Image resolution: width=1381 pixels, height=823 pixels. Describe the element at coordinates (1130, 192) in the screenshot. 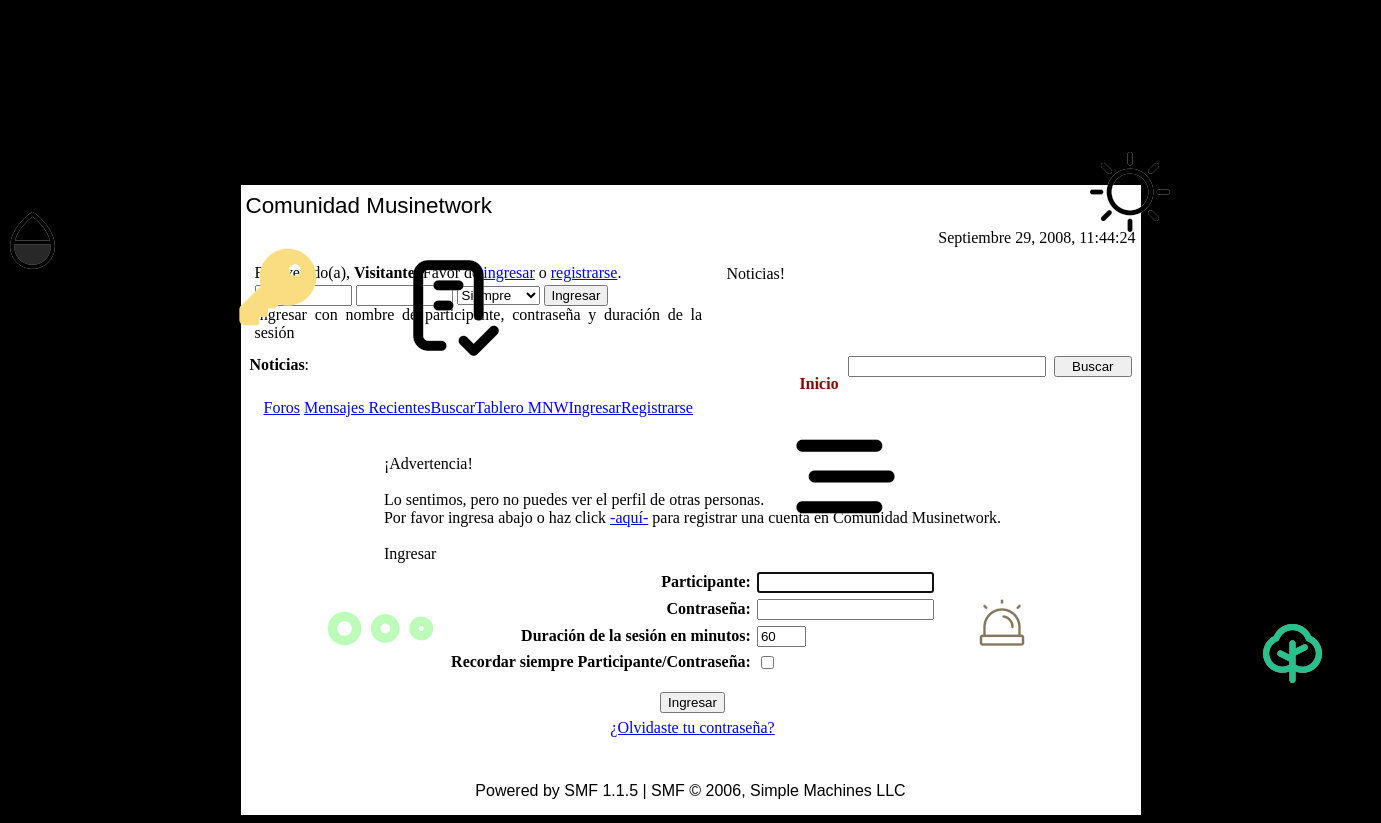

I see `switch to light mode` at that location.